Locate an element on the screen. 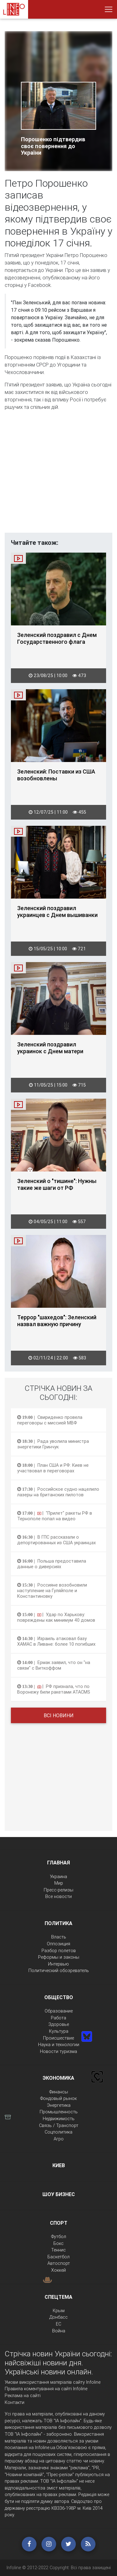 The height and width of the screenshot is (2576, 117). indicates radioactive or hazardous material warning is located at coordinates (30, 1170).